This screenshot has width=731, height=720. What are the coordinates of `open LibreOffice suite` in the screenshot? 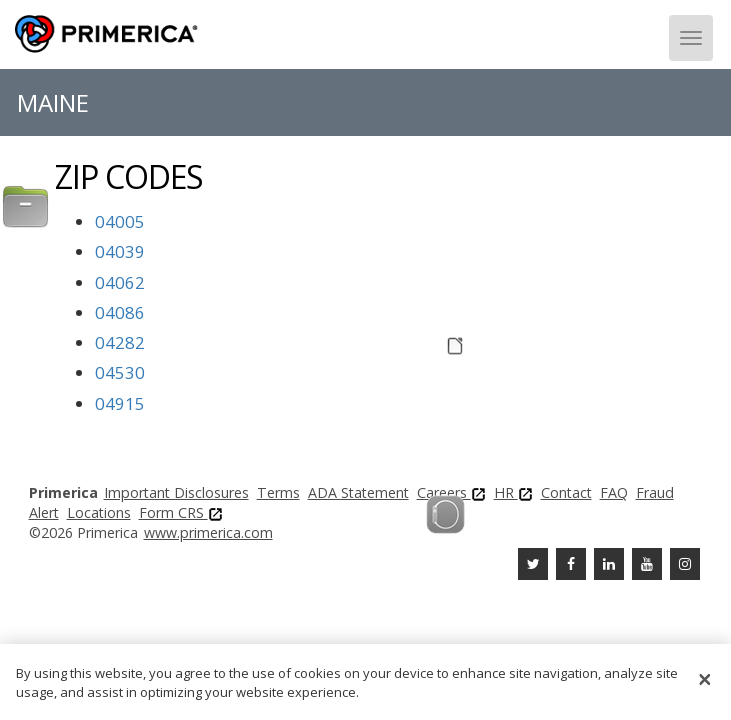 It's located at (455, 346).